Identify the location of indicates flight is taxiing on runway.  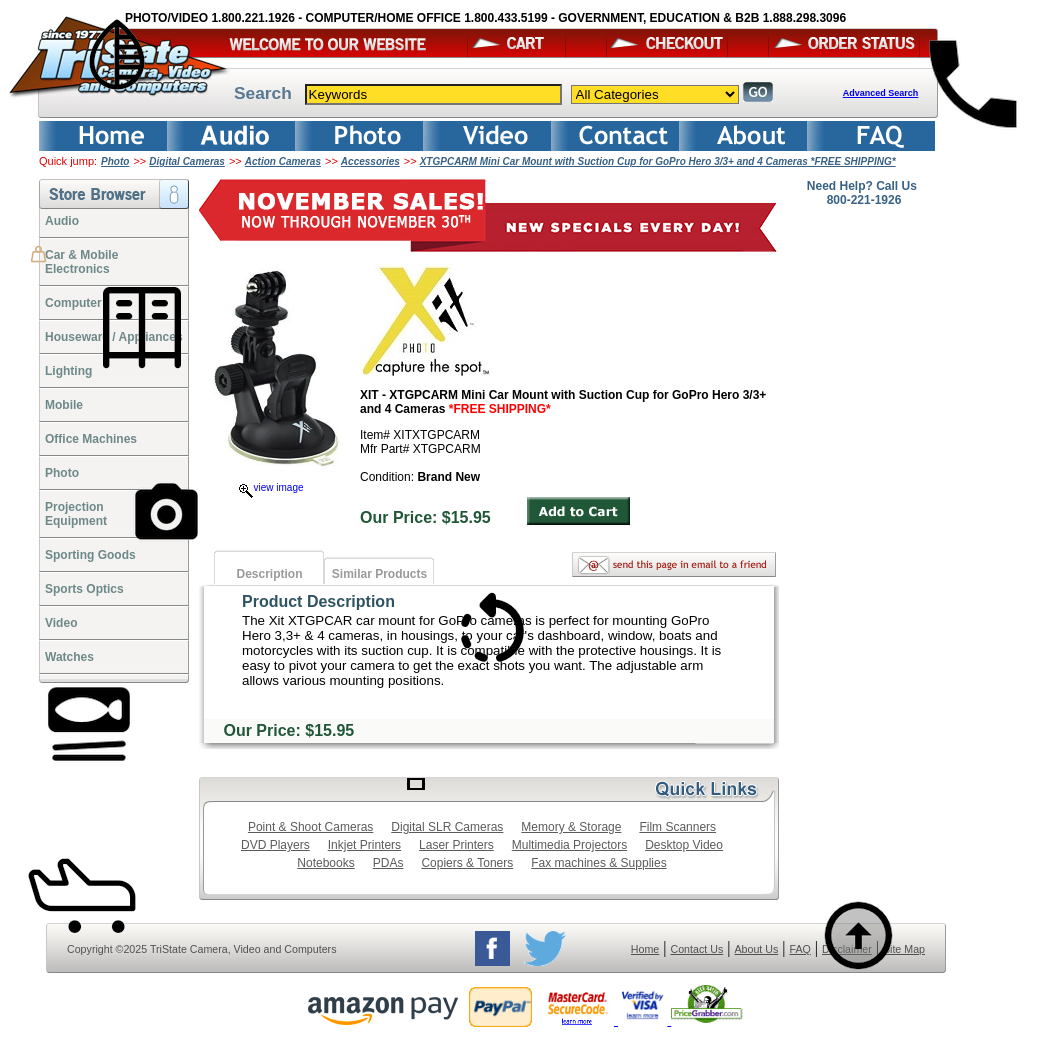
(82, 894).